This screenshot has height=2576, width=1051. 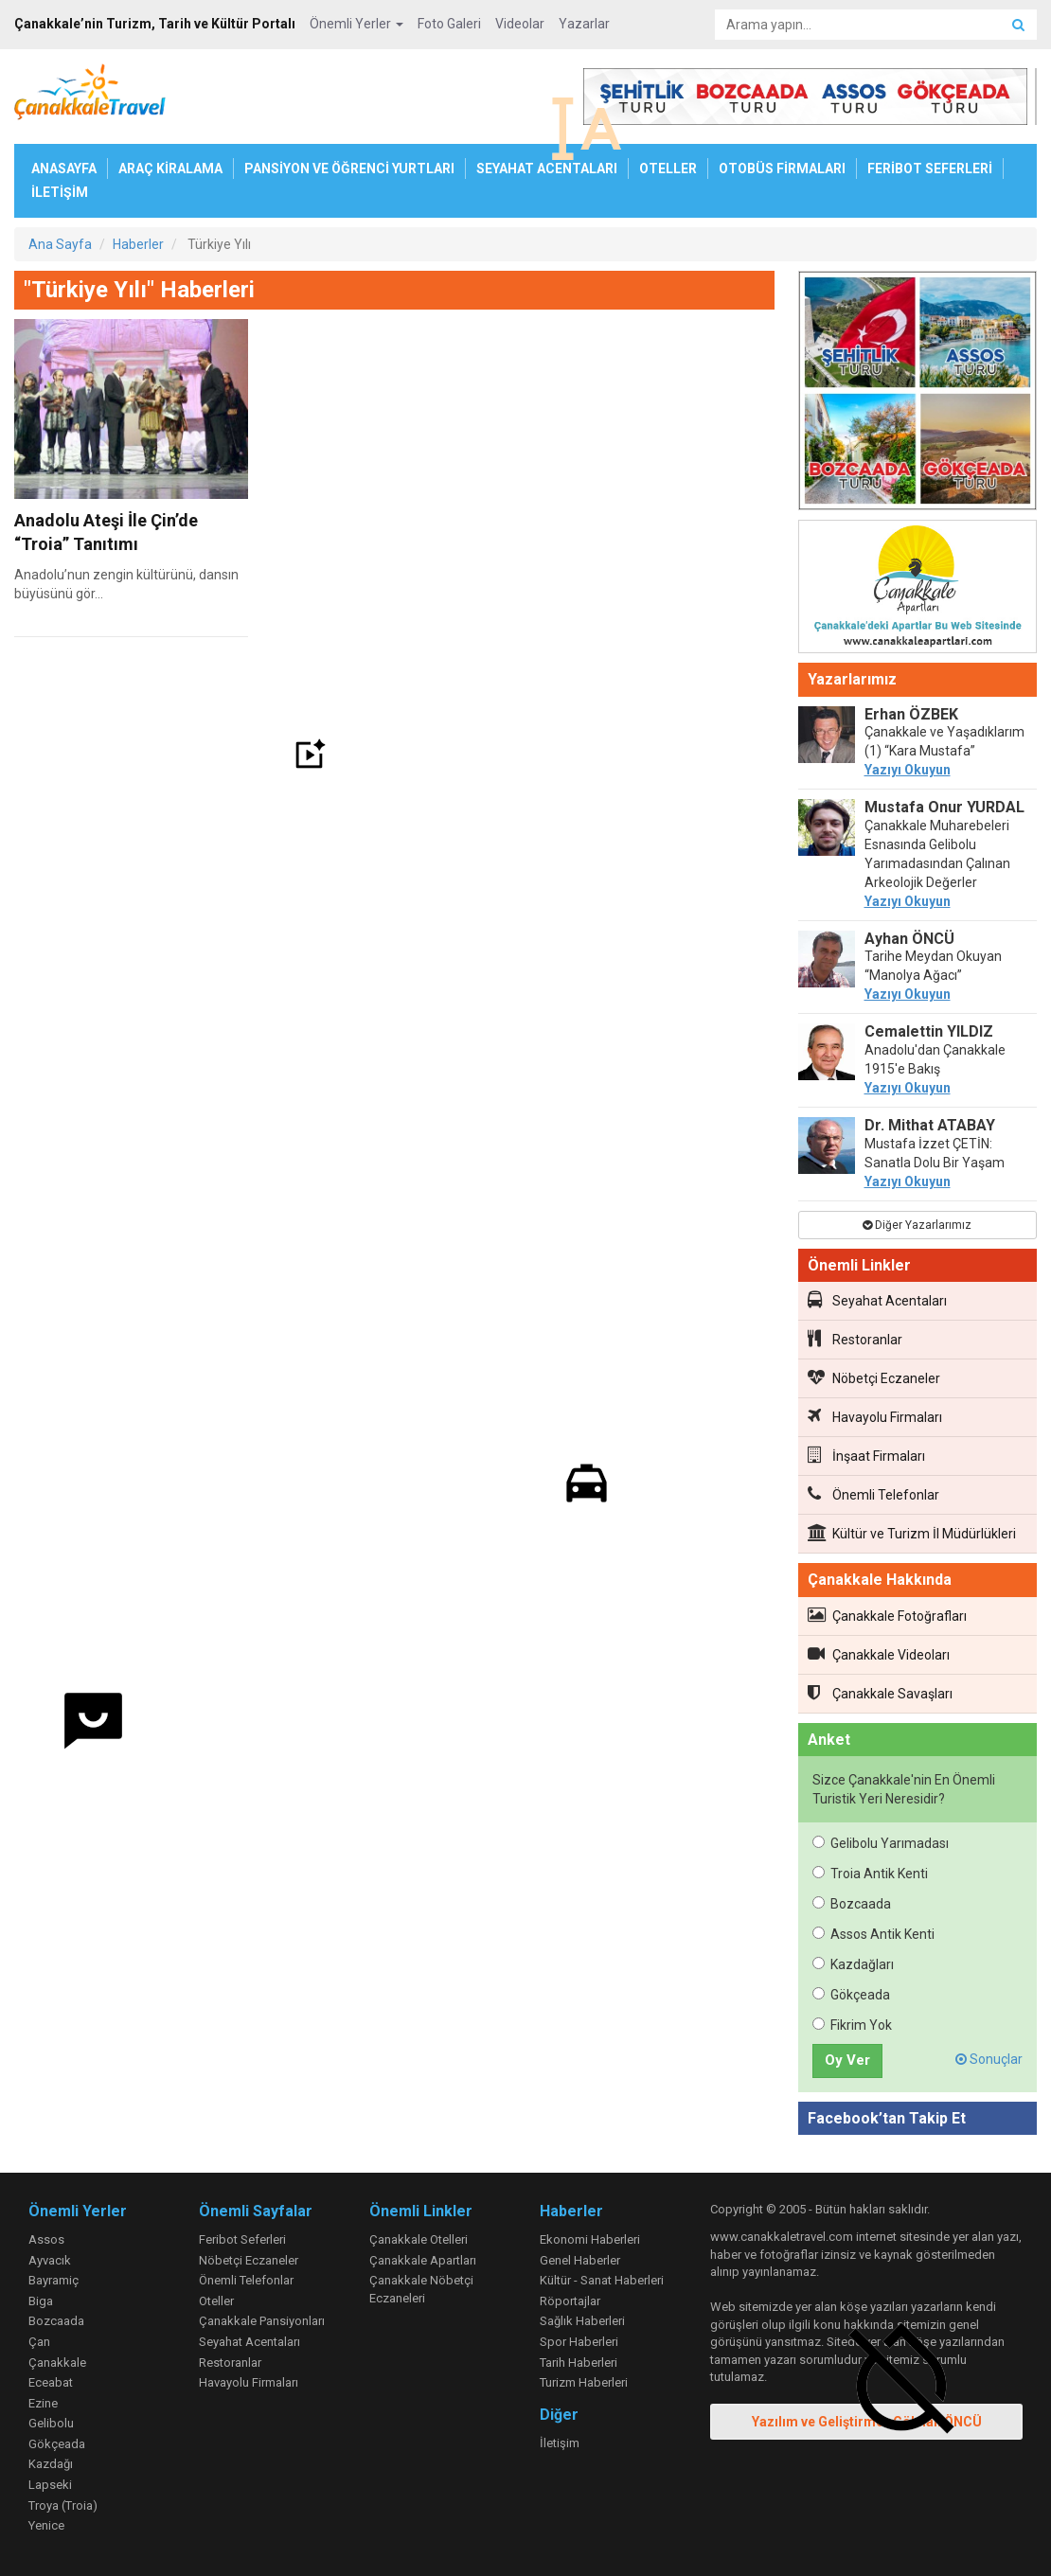 What do you see at coordinates (93, 1718) in the screenshot?
I see `open a friendly chat or messaging app` at bounding box center [93, 1718].